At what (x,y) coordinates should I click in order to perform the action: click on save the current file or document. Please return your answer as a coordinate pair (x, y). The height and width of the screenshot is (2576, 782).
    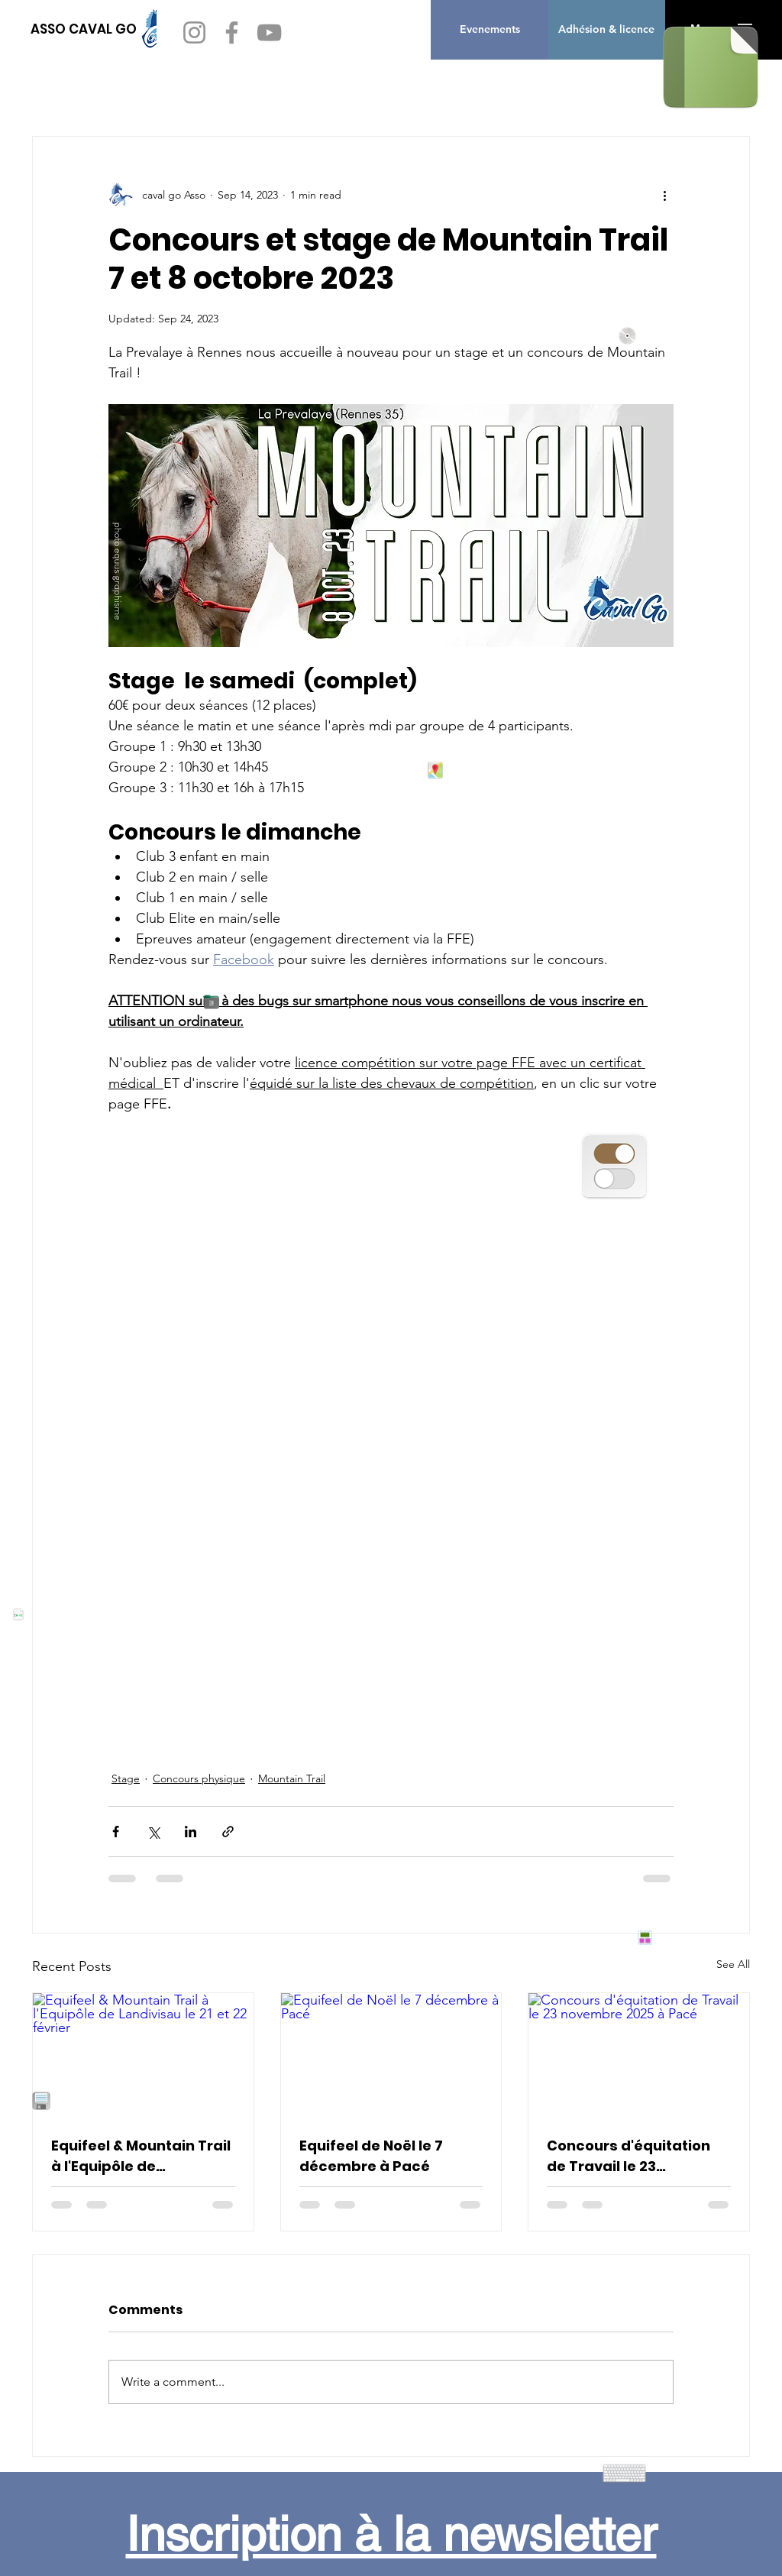
    Looking at the image, I should click on (41, 2101).